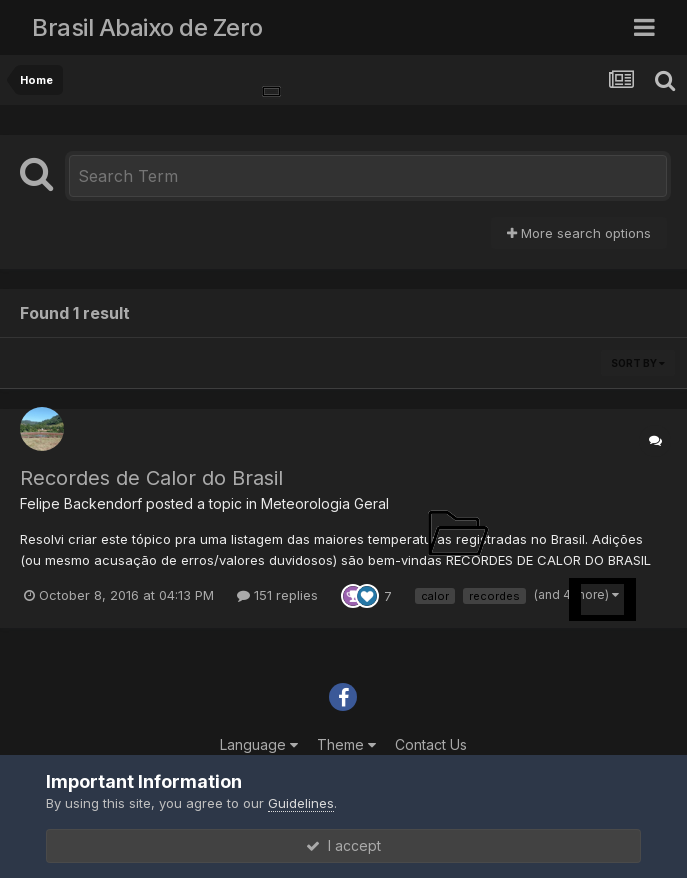 Image resolution: width=687 pixels, height=878 pixels. Describe the element at coordinates (456, 532) in the screenshot. I see `open folder to view contents` at that location.